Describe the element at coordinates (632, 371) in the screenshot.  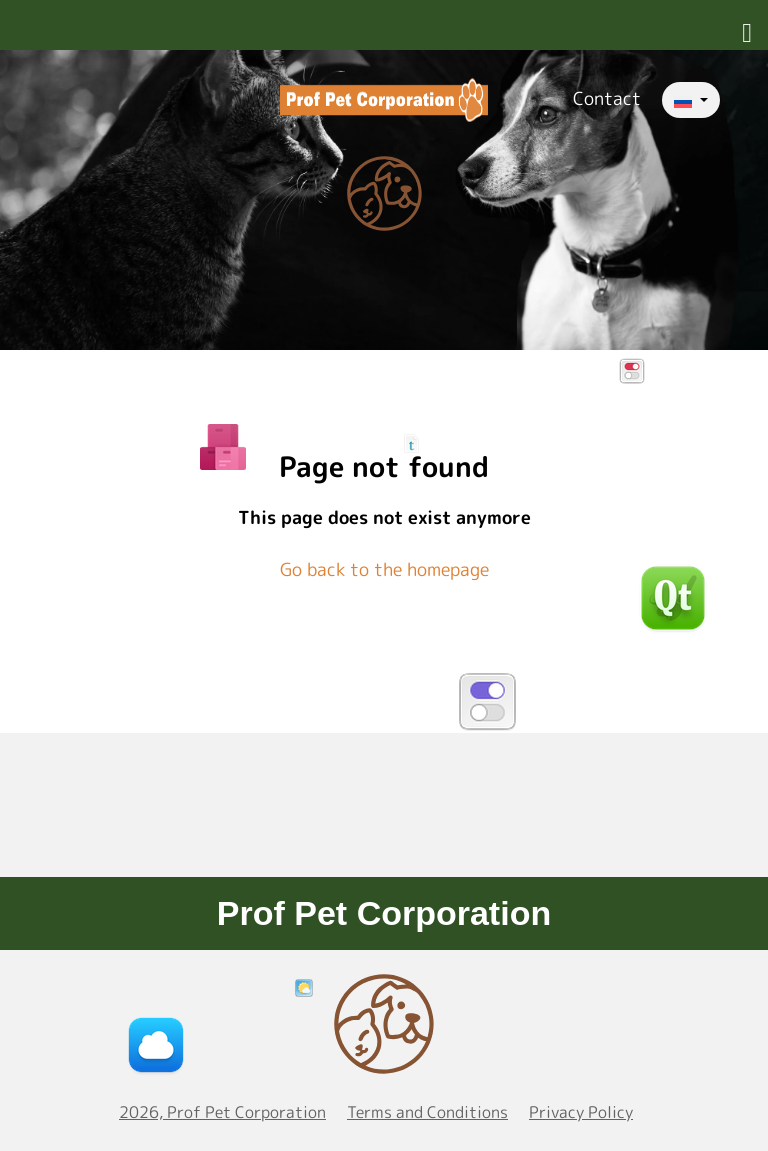
I see `open system tweaks or settings app` at that location.